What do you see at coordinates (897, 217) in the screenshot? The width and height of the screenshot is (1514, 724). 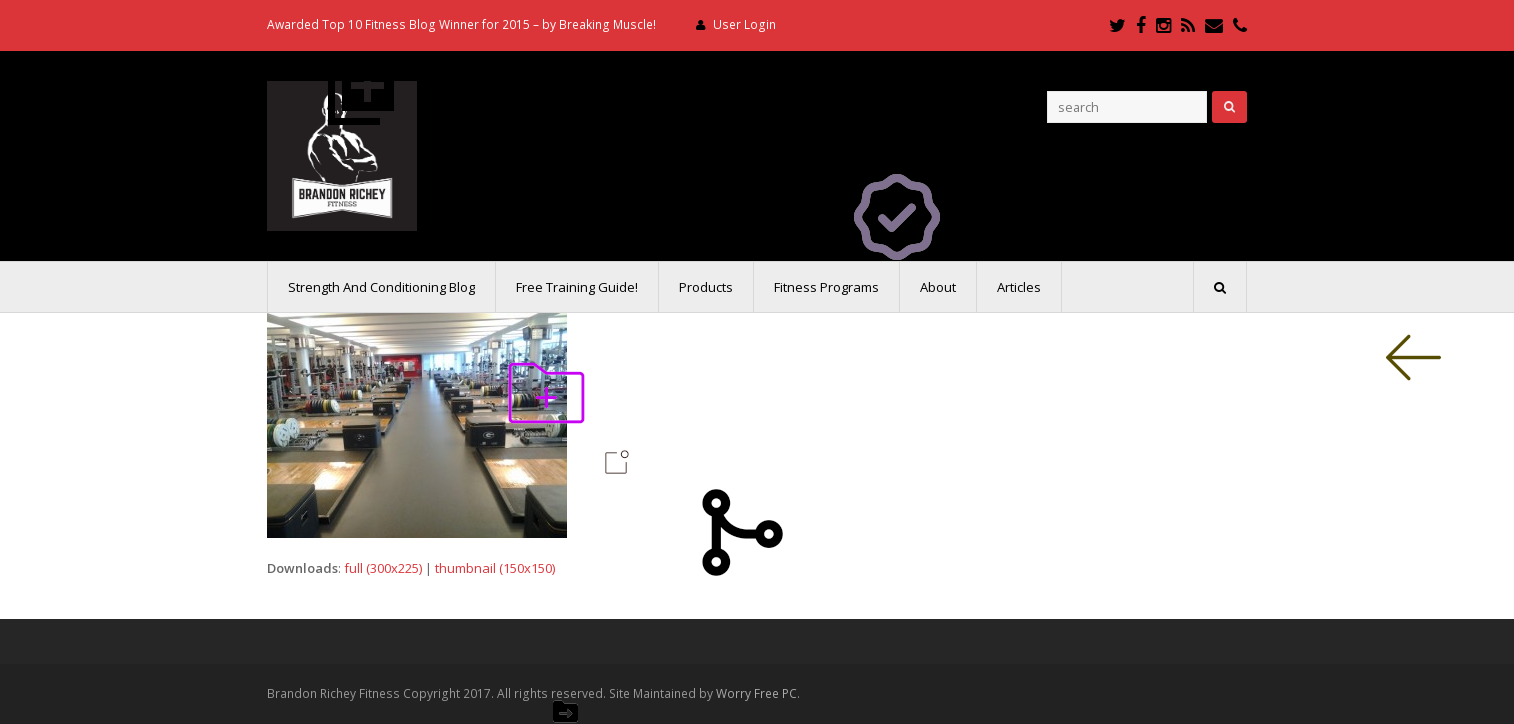 I see `indicates a verified account or identity` at bounding box center [897, 217].